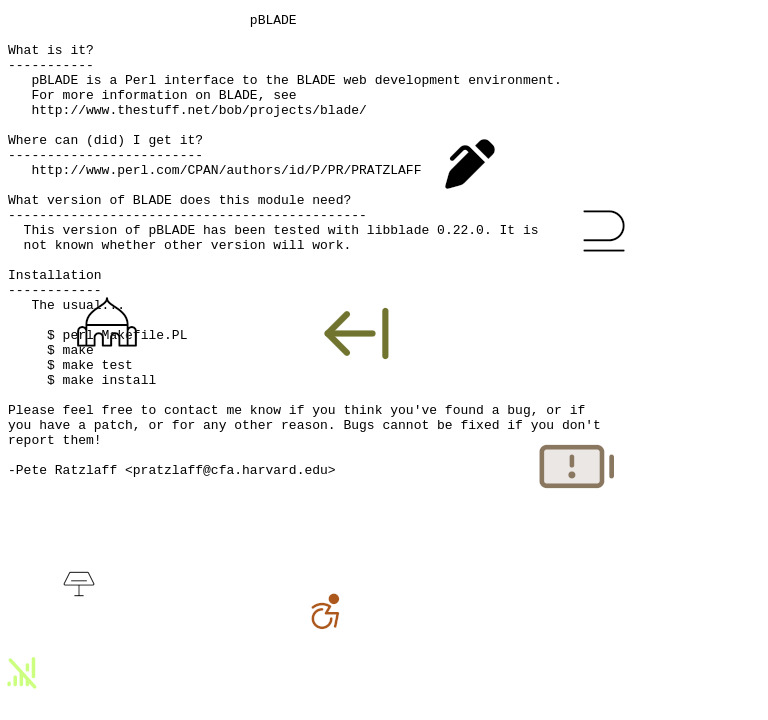 Image resolution: width=768 pixels, height=720 pixels. What do you see at coordinates (326, 612) in the screenshot?
I see `indicates wheelchair accessible facilities` at bounding box center [326, 612].